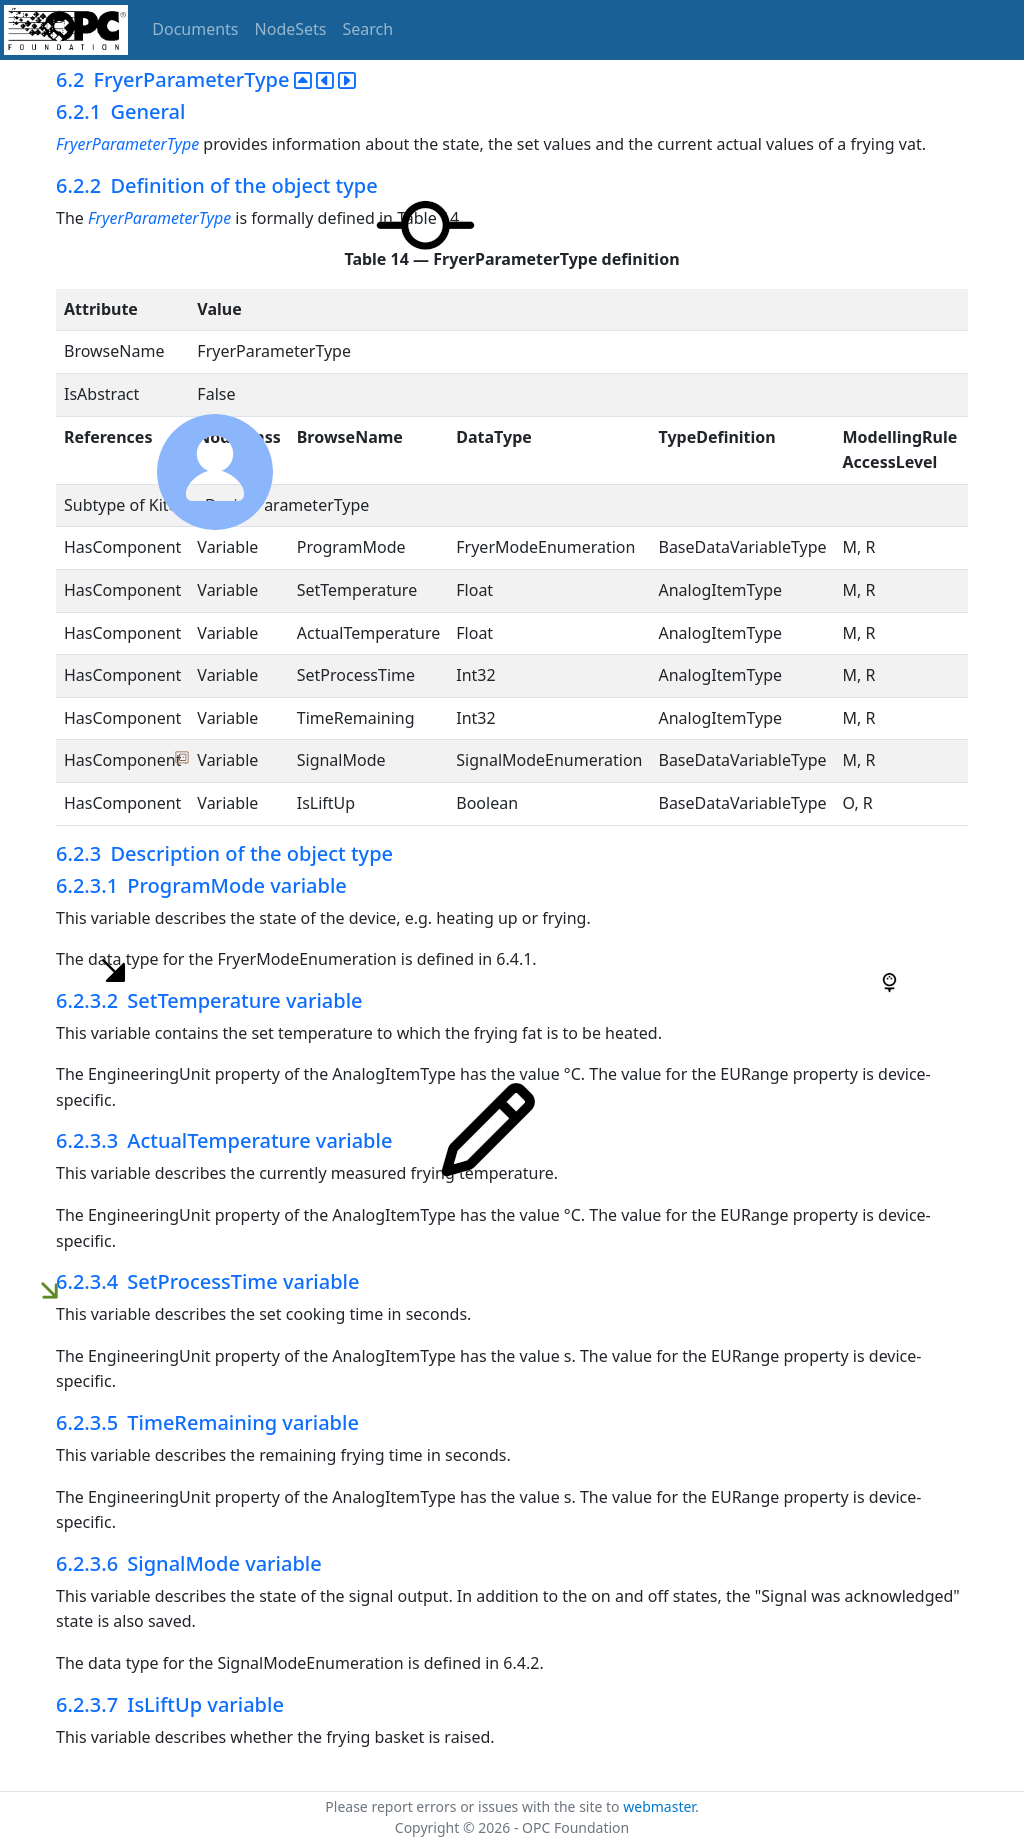  Describe the element at coordinates (425, 226) in the screenshot. I see `view commit details in a repository` at that location.